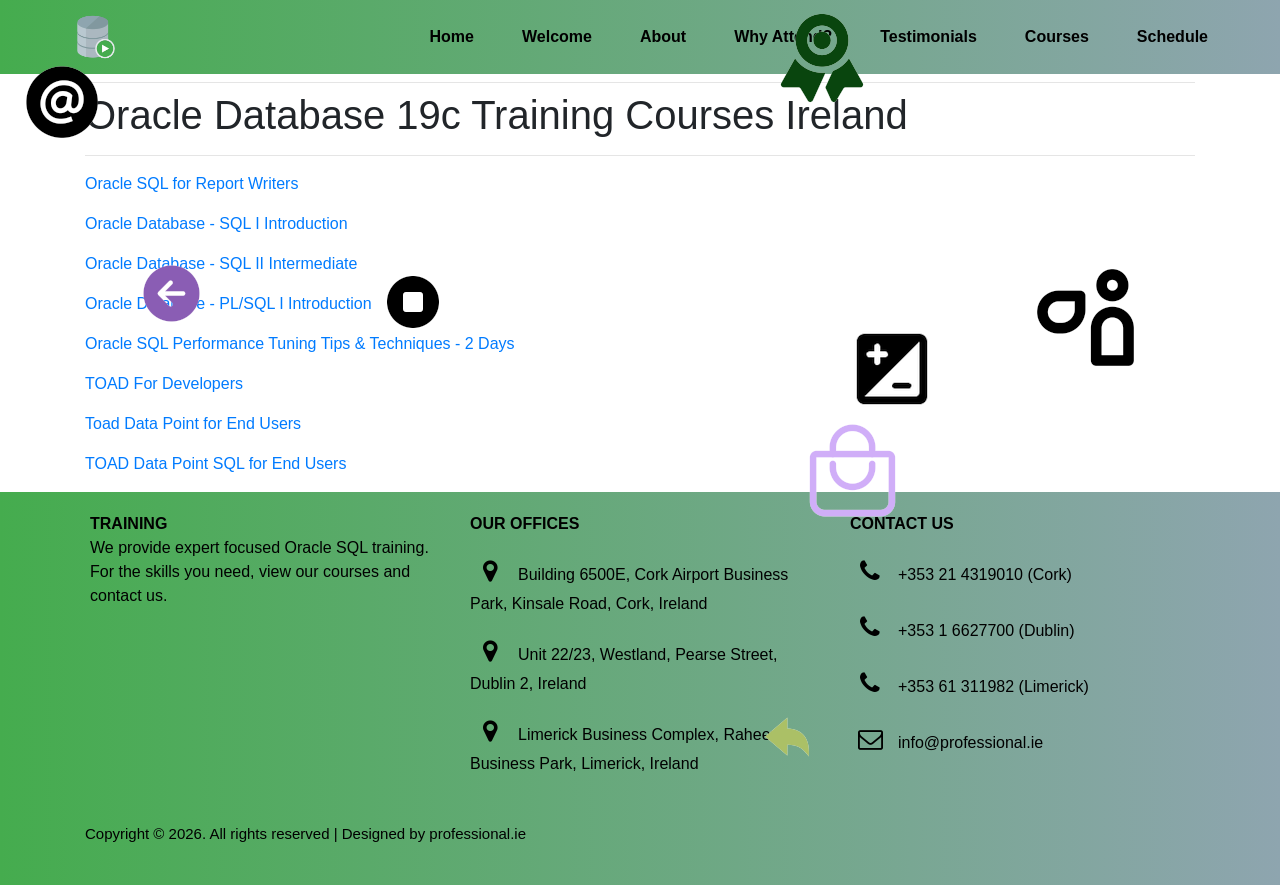 This screenshot has width=1280, height=885. Describe the element at coordinates (852, 470) in the screenshot. I see `view your shopping bag` at that location.